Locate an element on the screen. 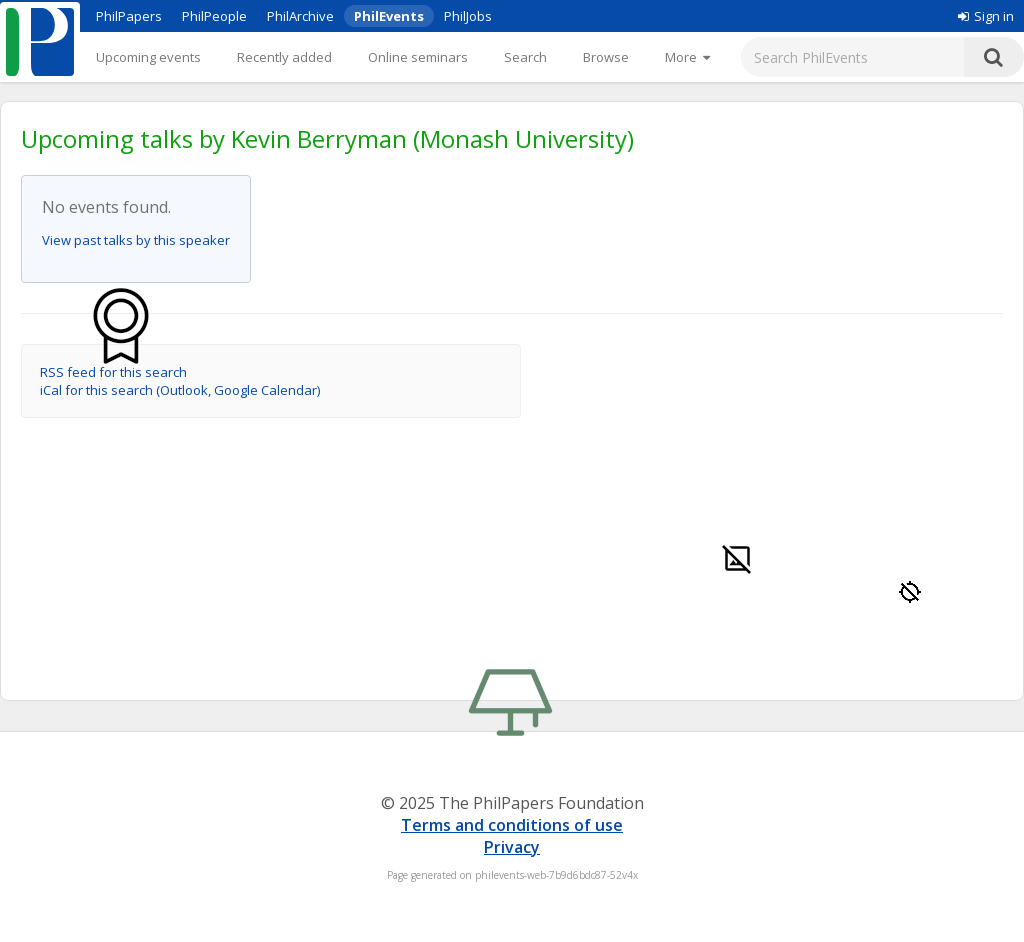  view achievements or awards is located at coordinates (121, 326).